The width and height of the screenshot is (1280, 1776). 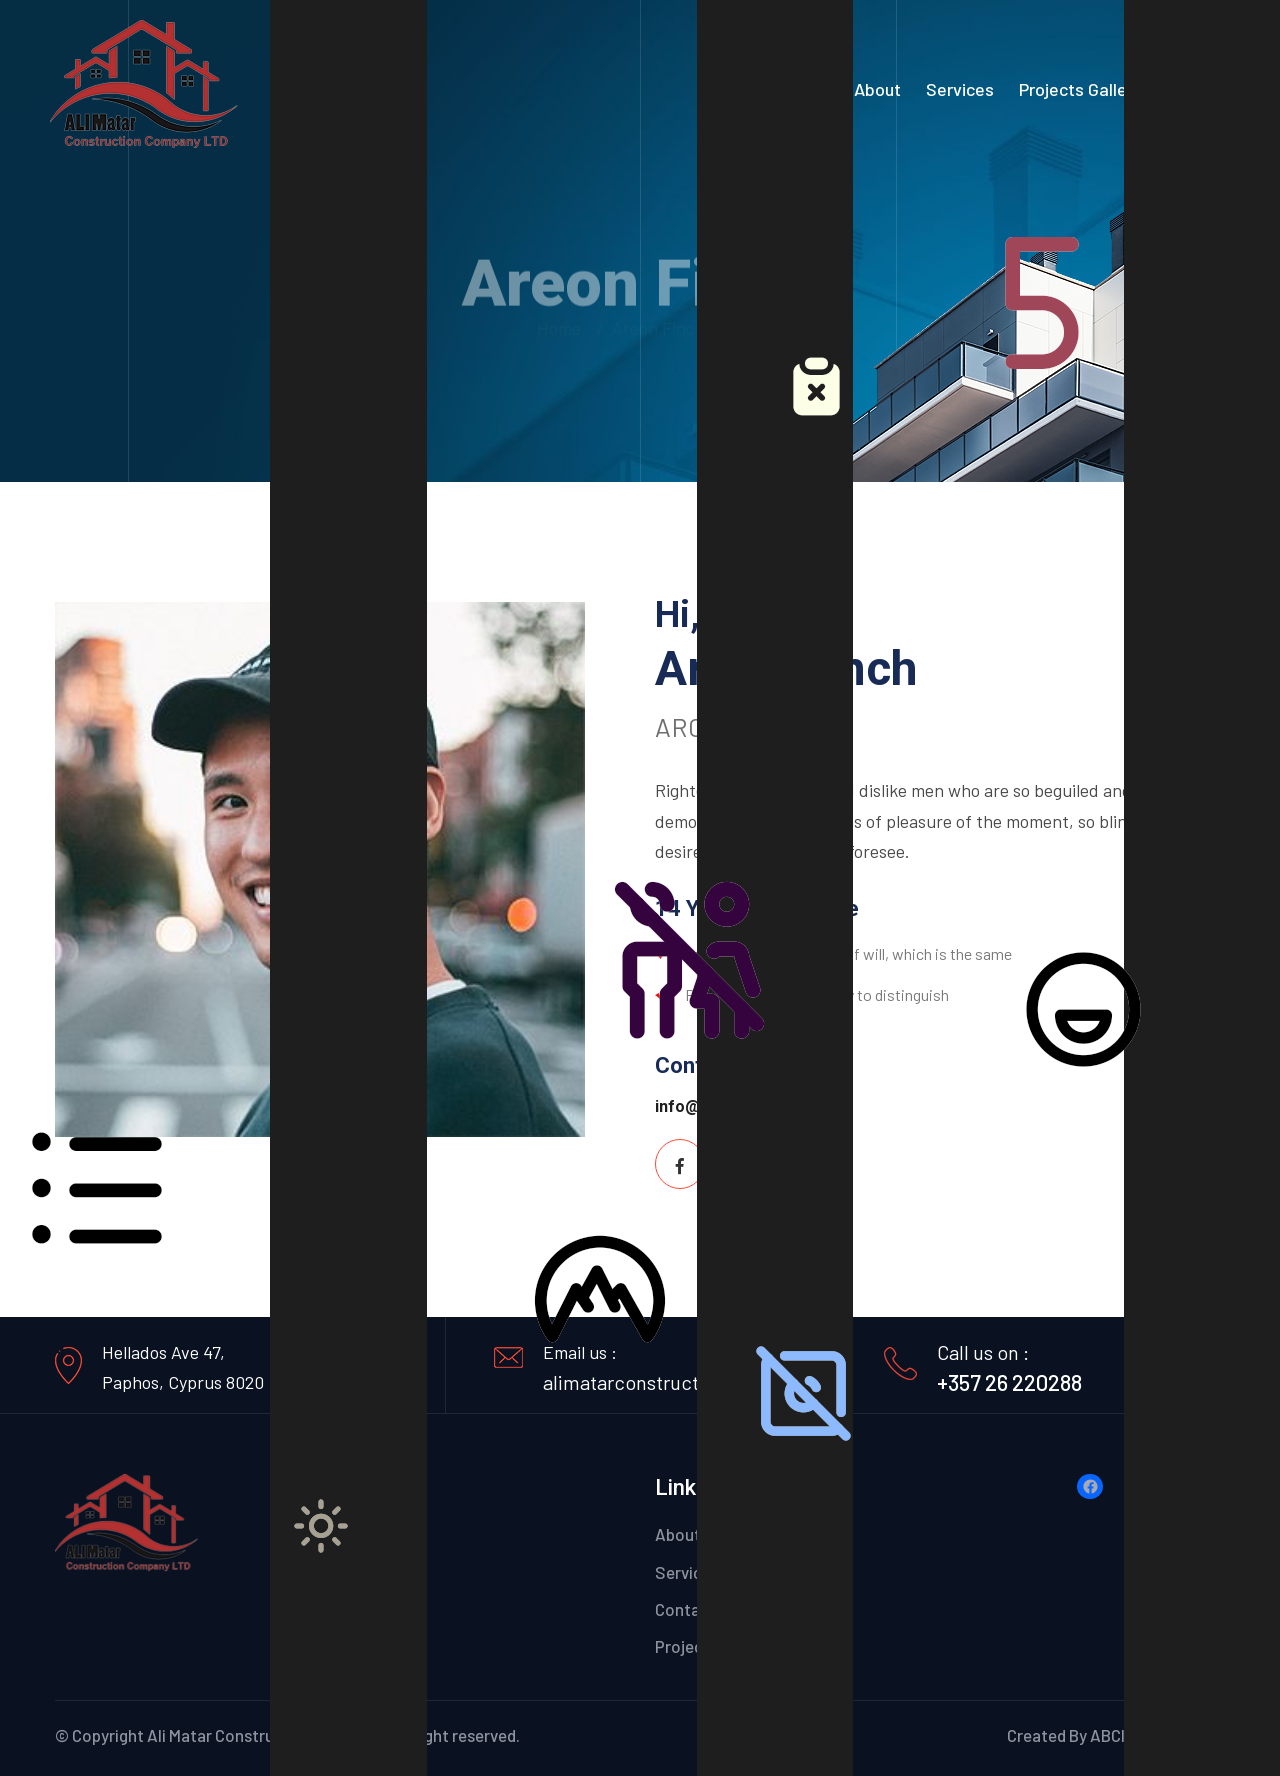 What do you see at coordinates (1042, 303) in the screenshot?
I see `indicates step 5 in a multi-step process` at bounding box center [1042, 303].